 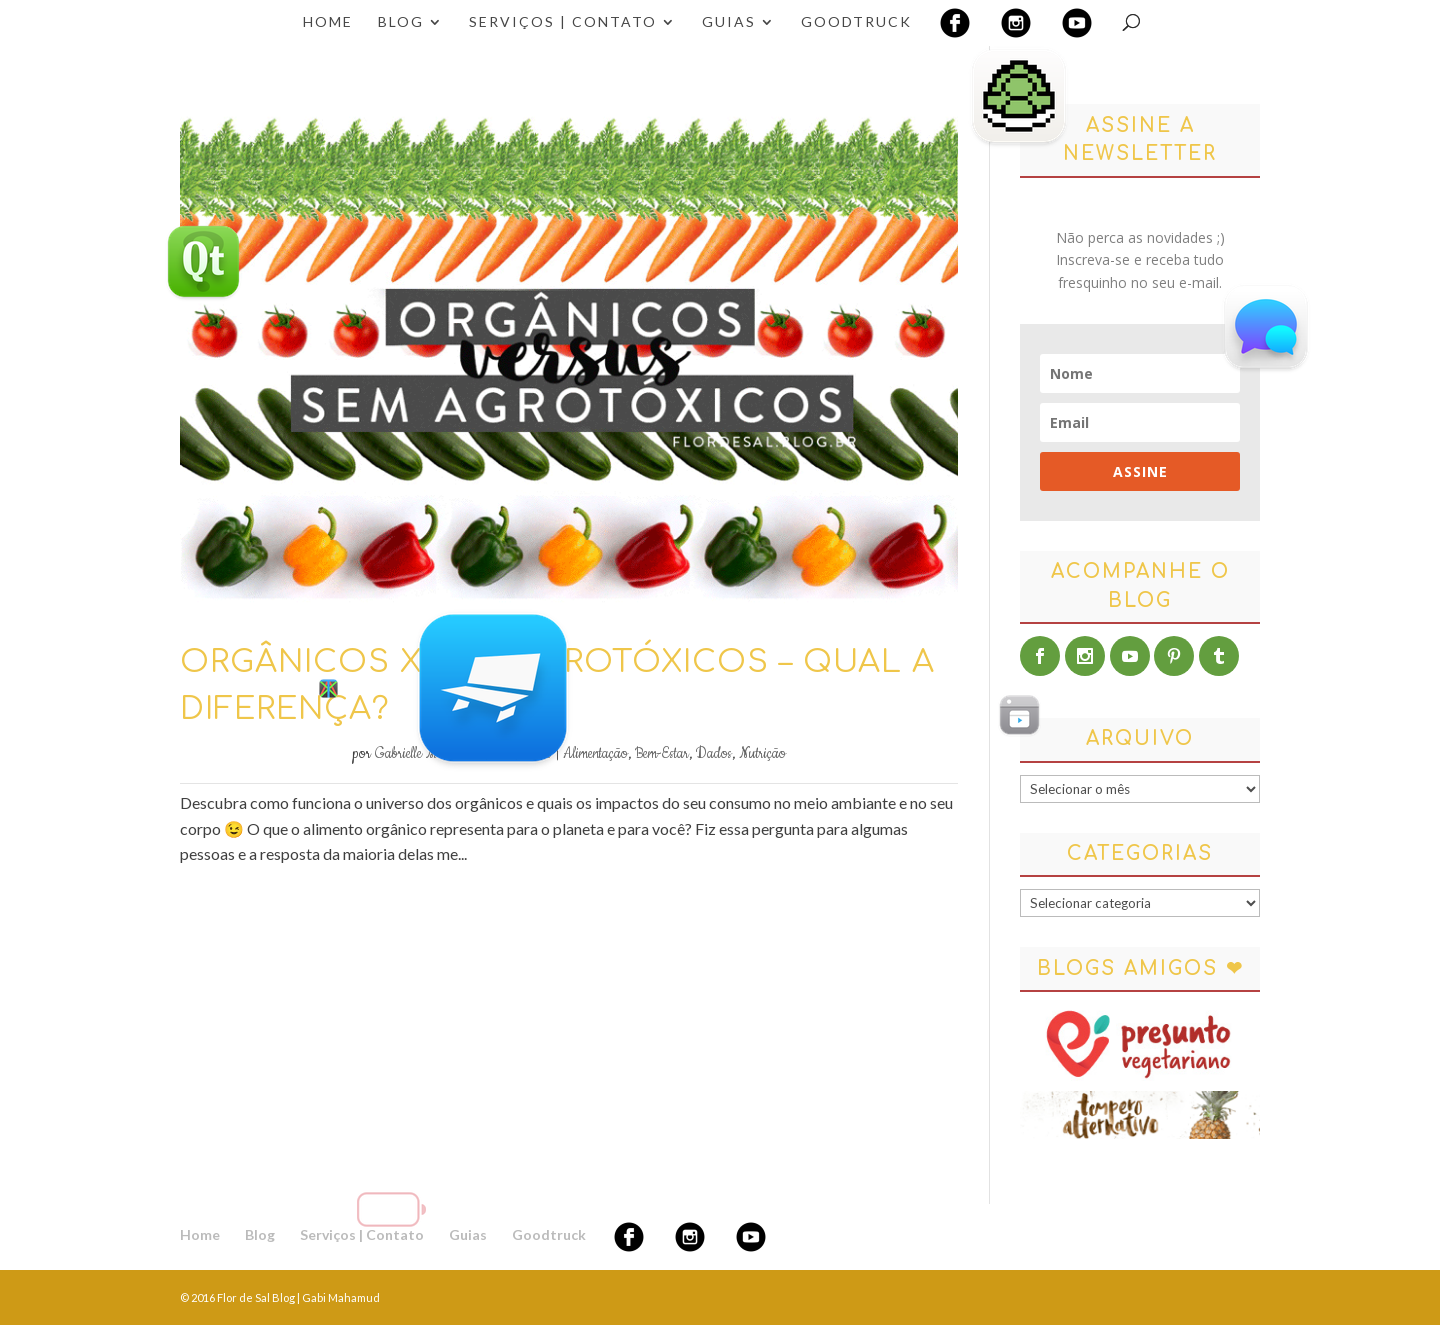 What do you see at coordinates (1019, 715) in the screenshot?
I see `open video or media playback preferences` at bounding box center [1019, 715].